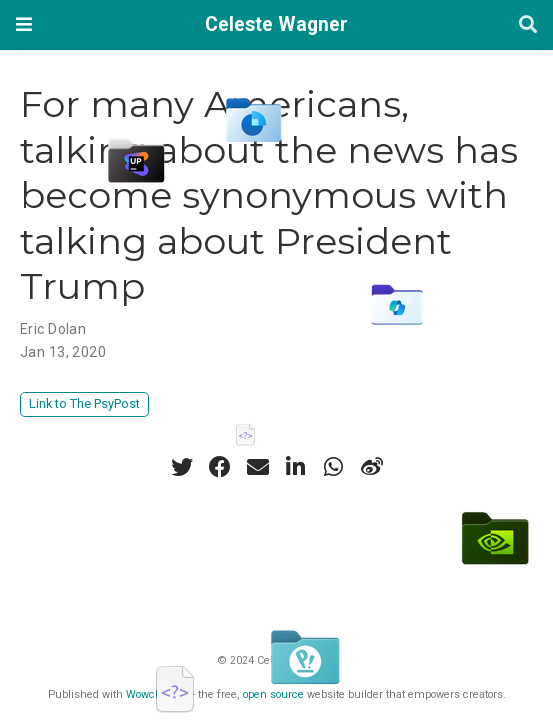 The image size is (553, 720). Describe the element at coordinates (245, 434) in the screenshot. I see `open a PHP source code file` at that location.